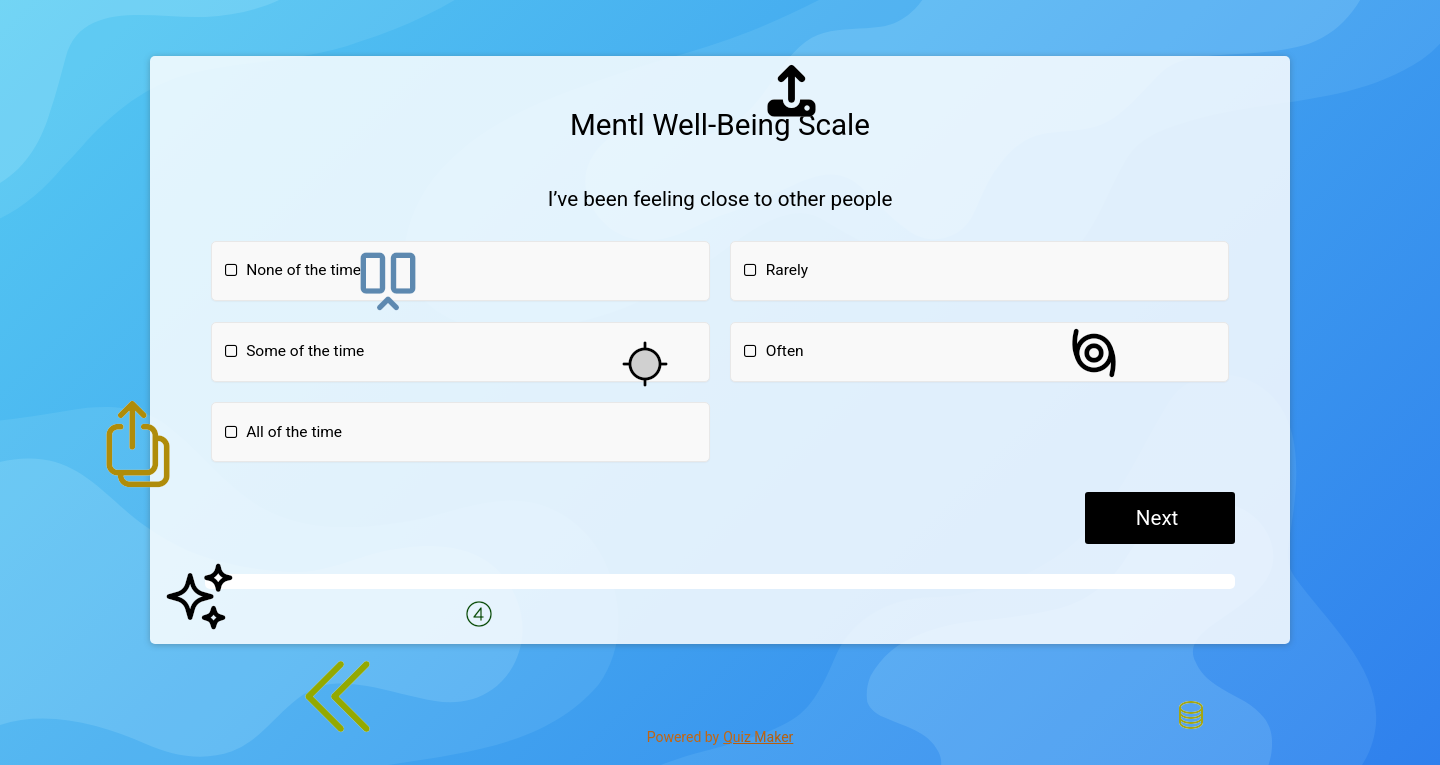 This screenshot has width=1440, height=765. Describe the element at coordinates (645, 364) in the screenshot. I see `access current location` at that location.